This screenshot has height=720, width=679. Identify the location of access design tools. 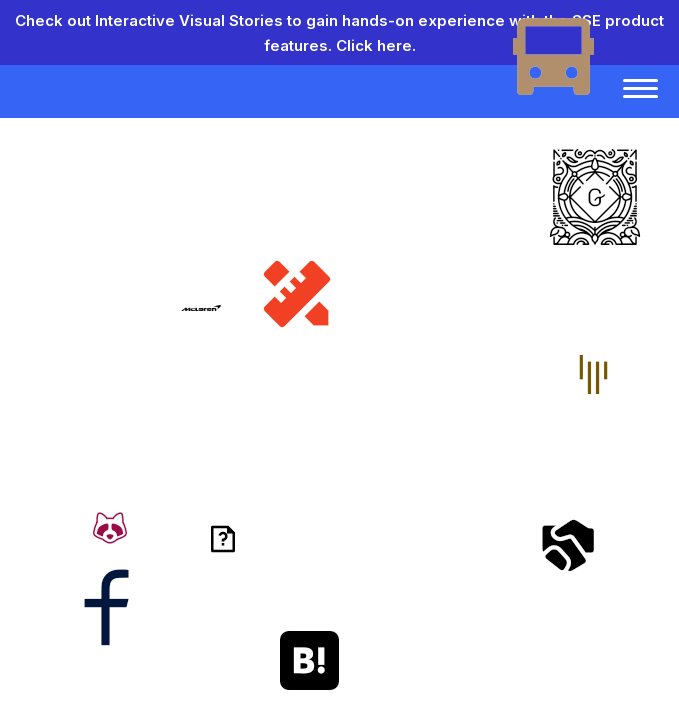
(297, 294).